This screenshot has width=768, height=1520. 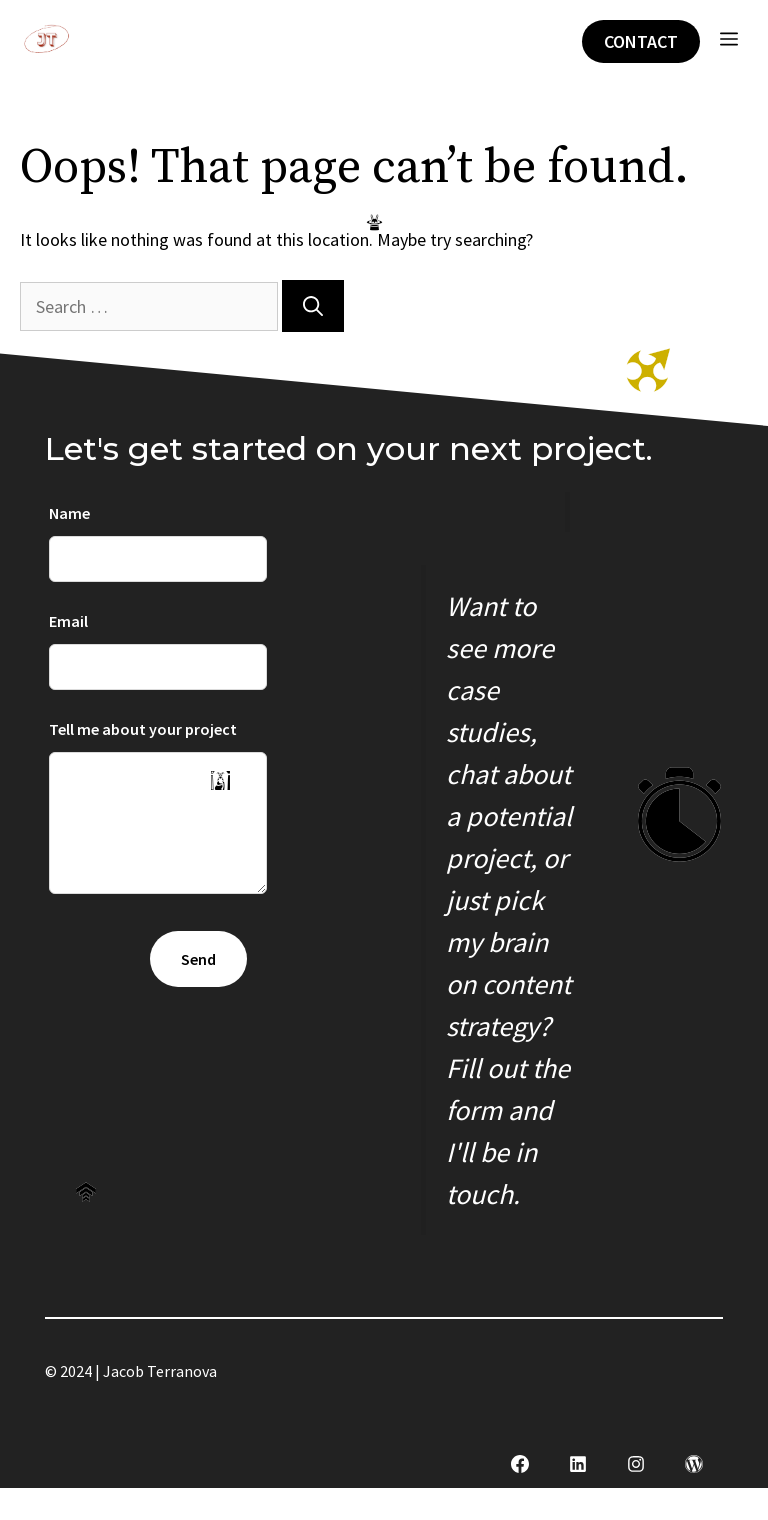 I want to click on start or stop a timer, so click(x=679, y=814).